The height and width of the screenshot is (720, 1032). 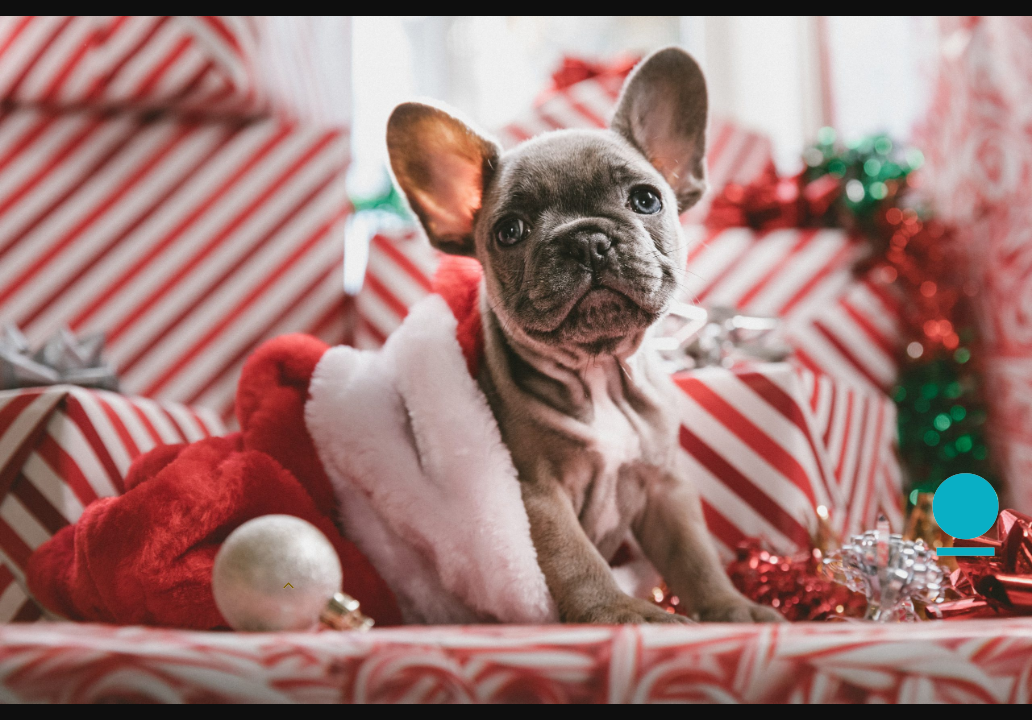 I want to click on view your profile, so click(x=965, y=514).